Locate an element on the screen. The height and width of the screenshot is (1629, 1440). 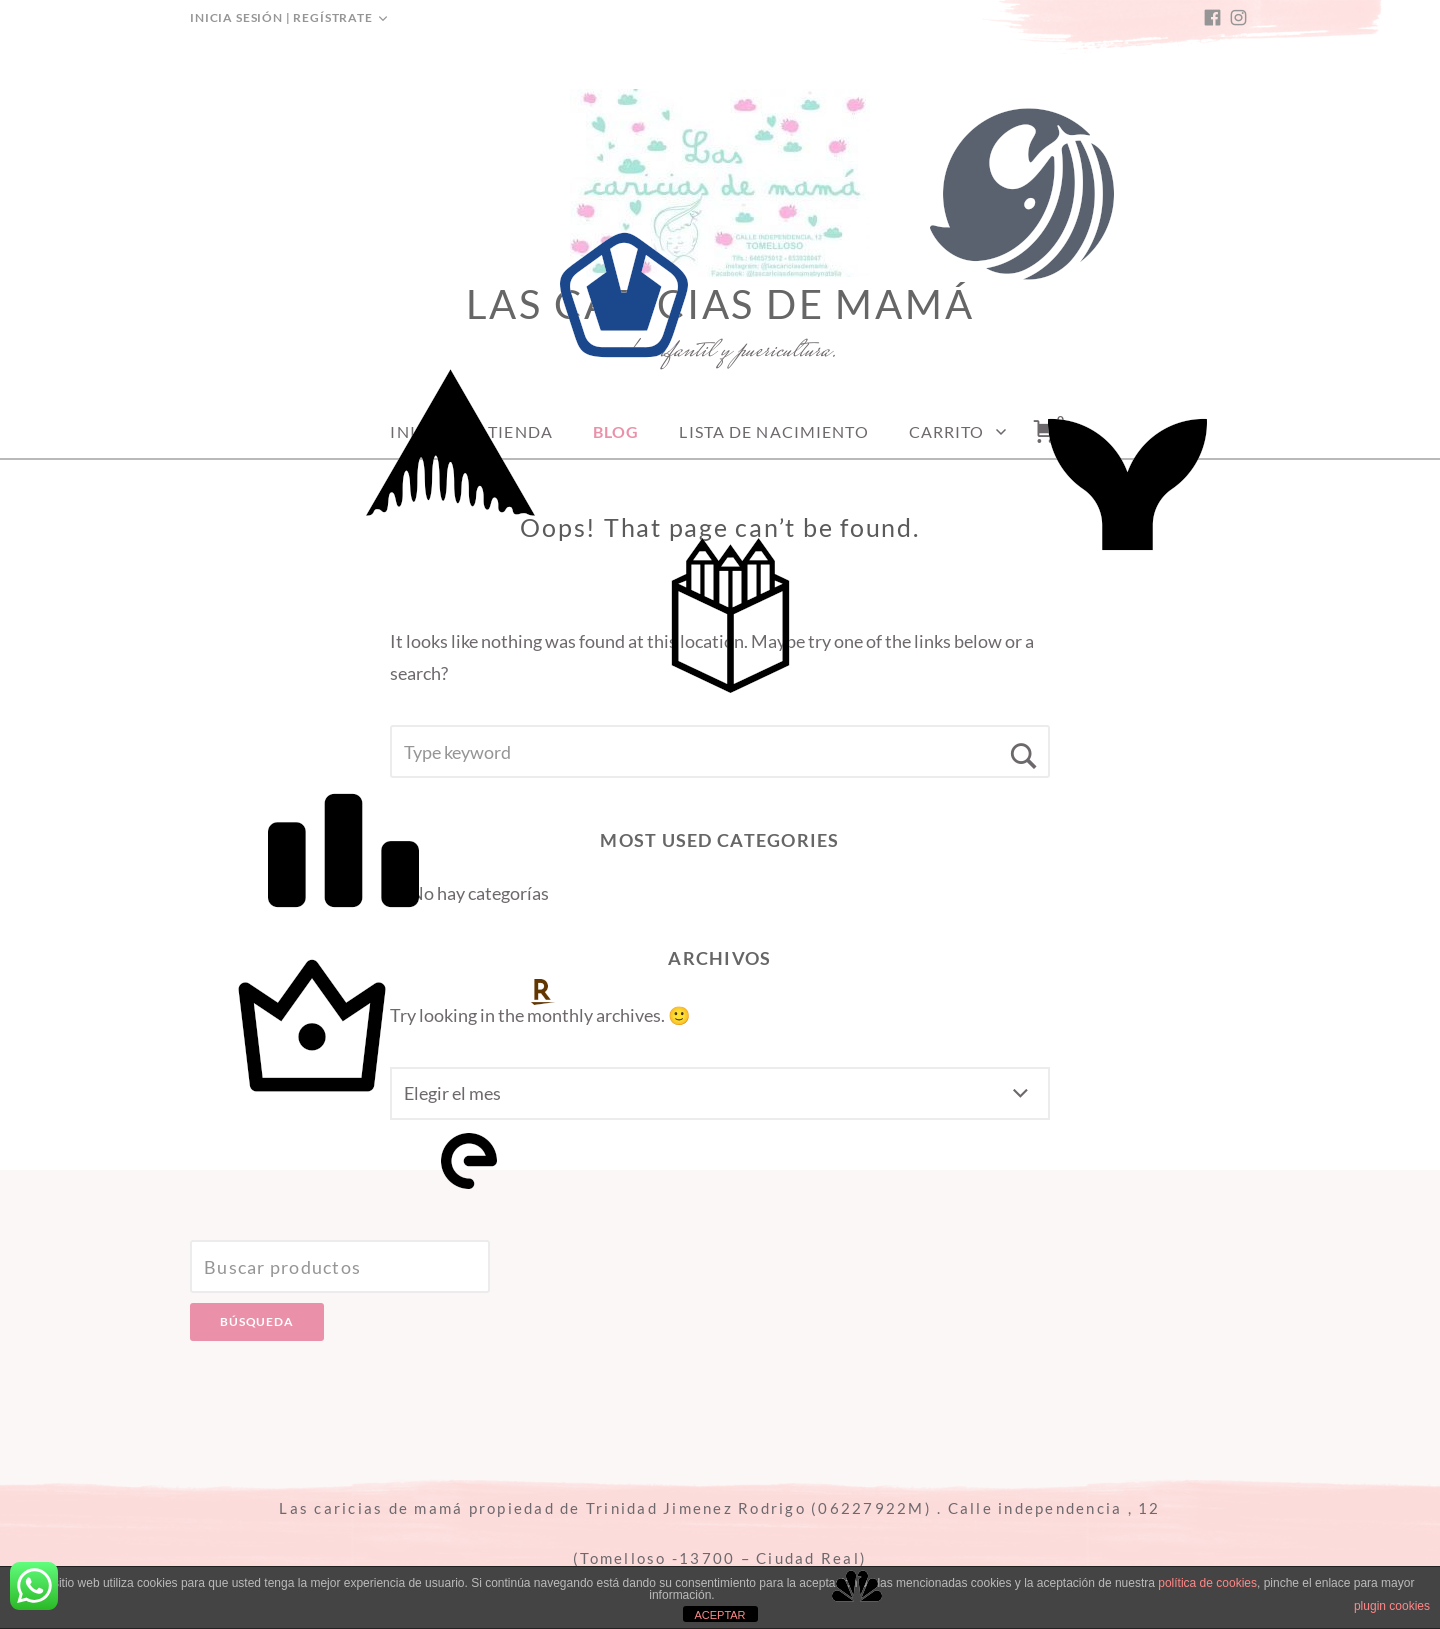
visit codeforces competitive programming platform is located at coordinates (343, 850).